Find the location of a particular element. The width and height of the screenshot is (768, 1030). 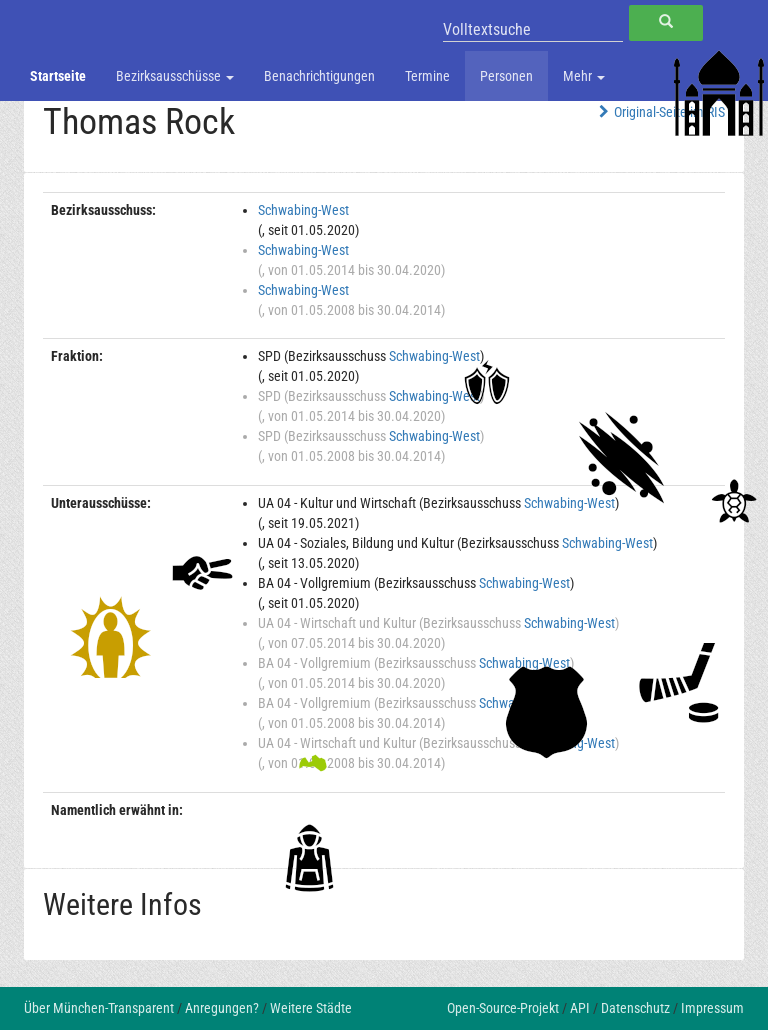

indicates a conflict or clash between protected elements is located at coordinates (487, 382).